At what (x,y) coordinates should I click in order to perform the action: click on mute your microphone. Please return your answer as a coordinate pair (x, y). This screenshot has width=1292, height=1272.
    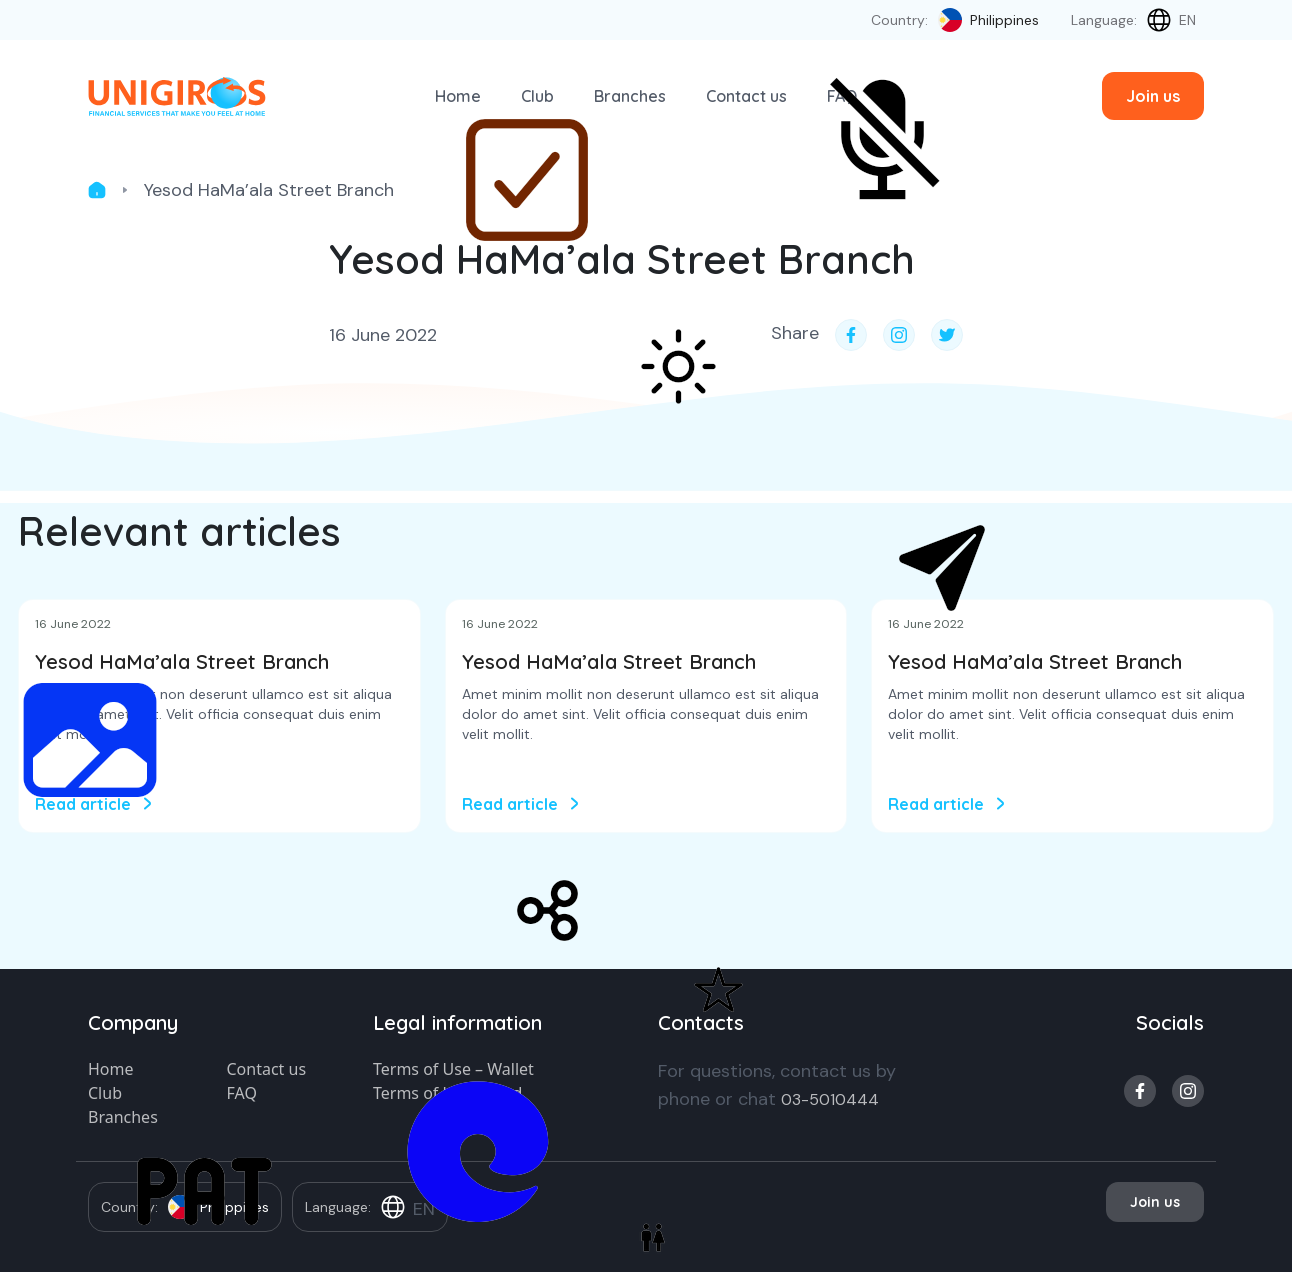
    Looking at the image, I should click on (882, 139).